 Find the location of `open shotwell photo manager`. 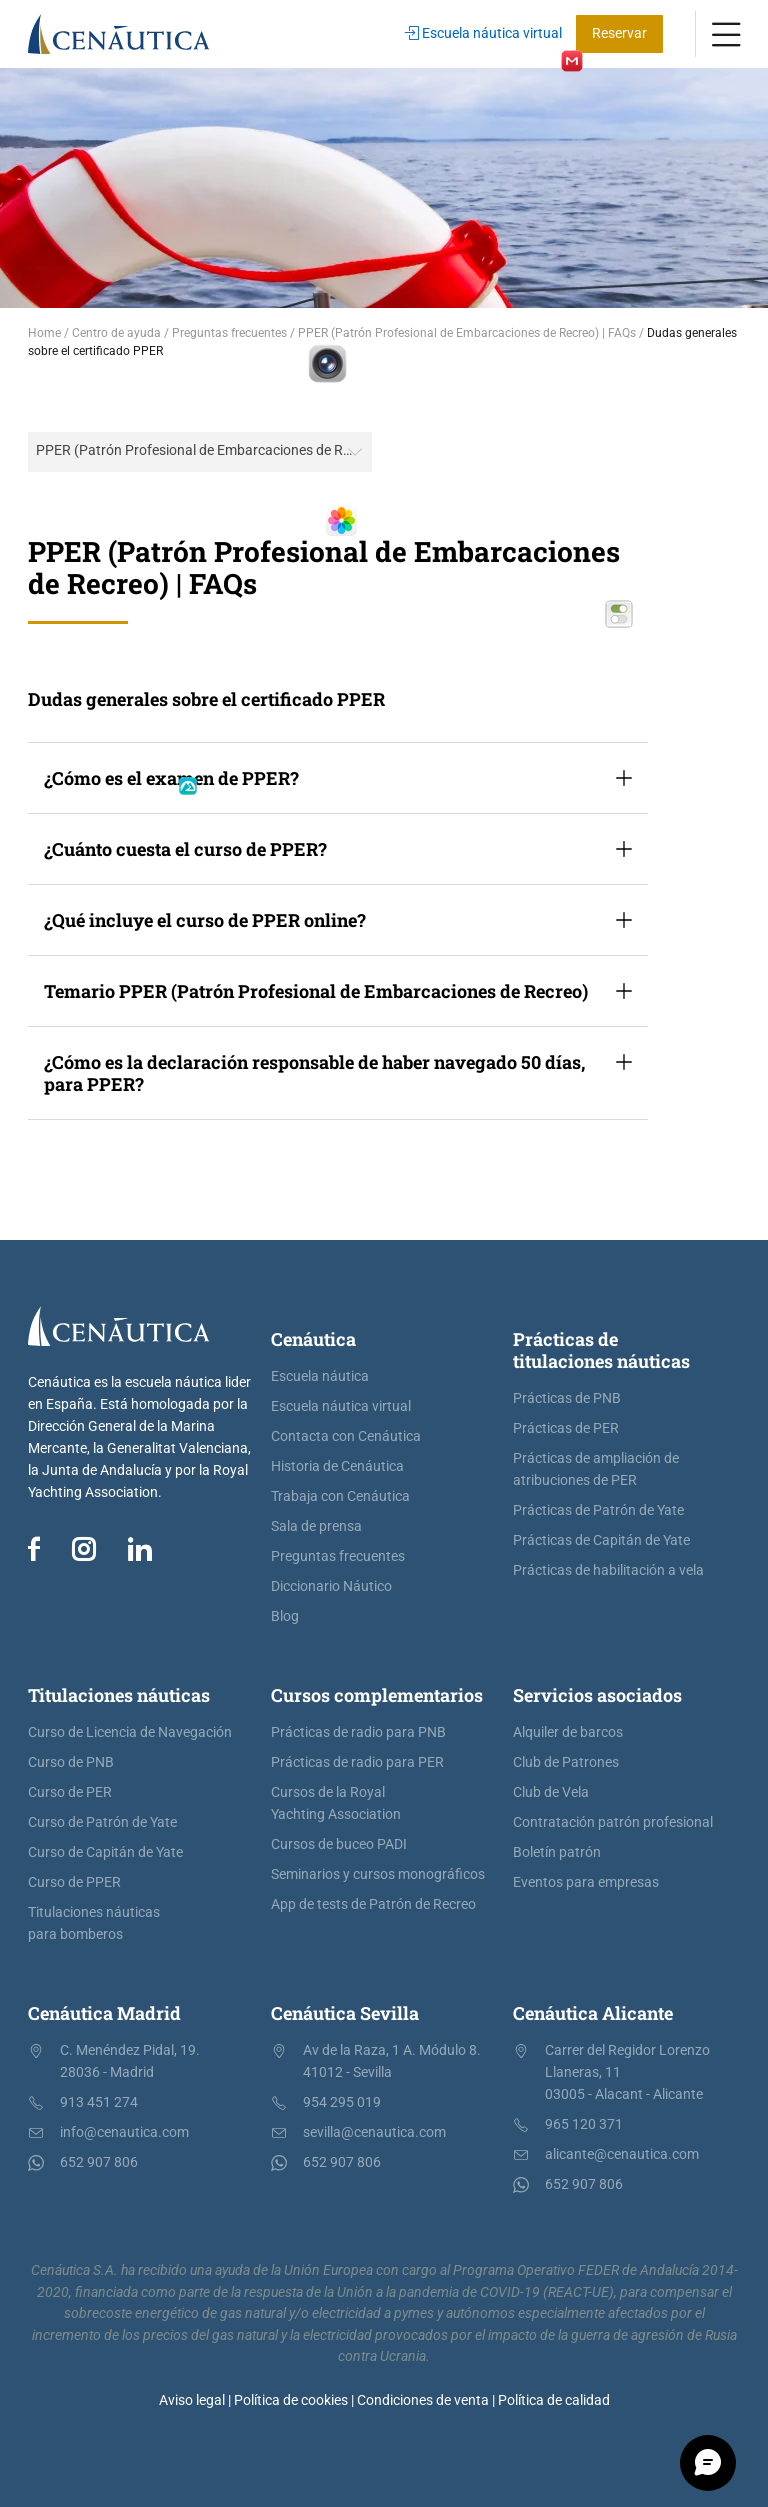

open shotwell photo manager is located at coordinates (341, 520).